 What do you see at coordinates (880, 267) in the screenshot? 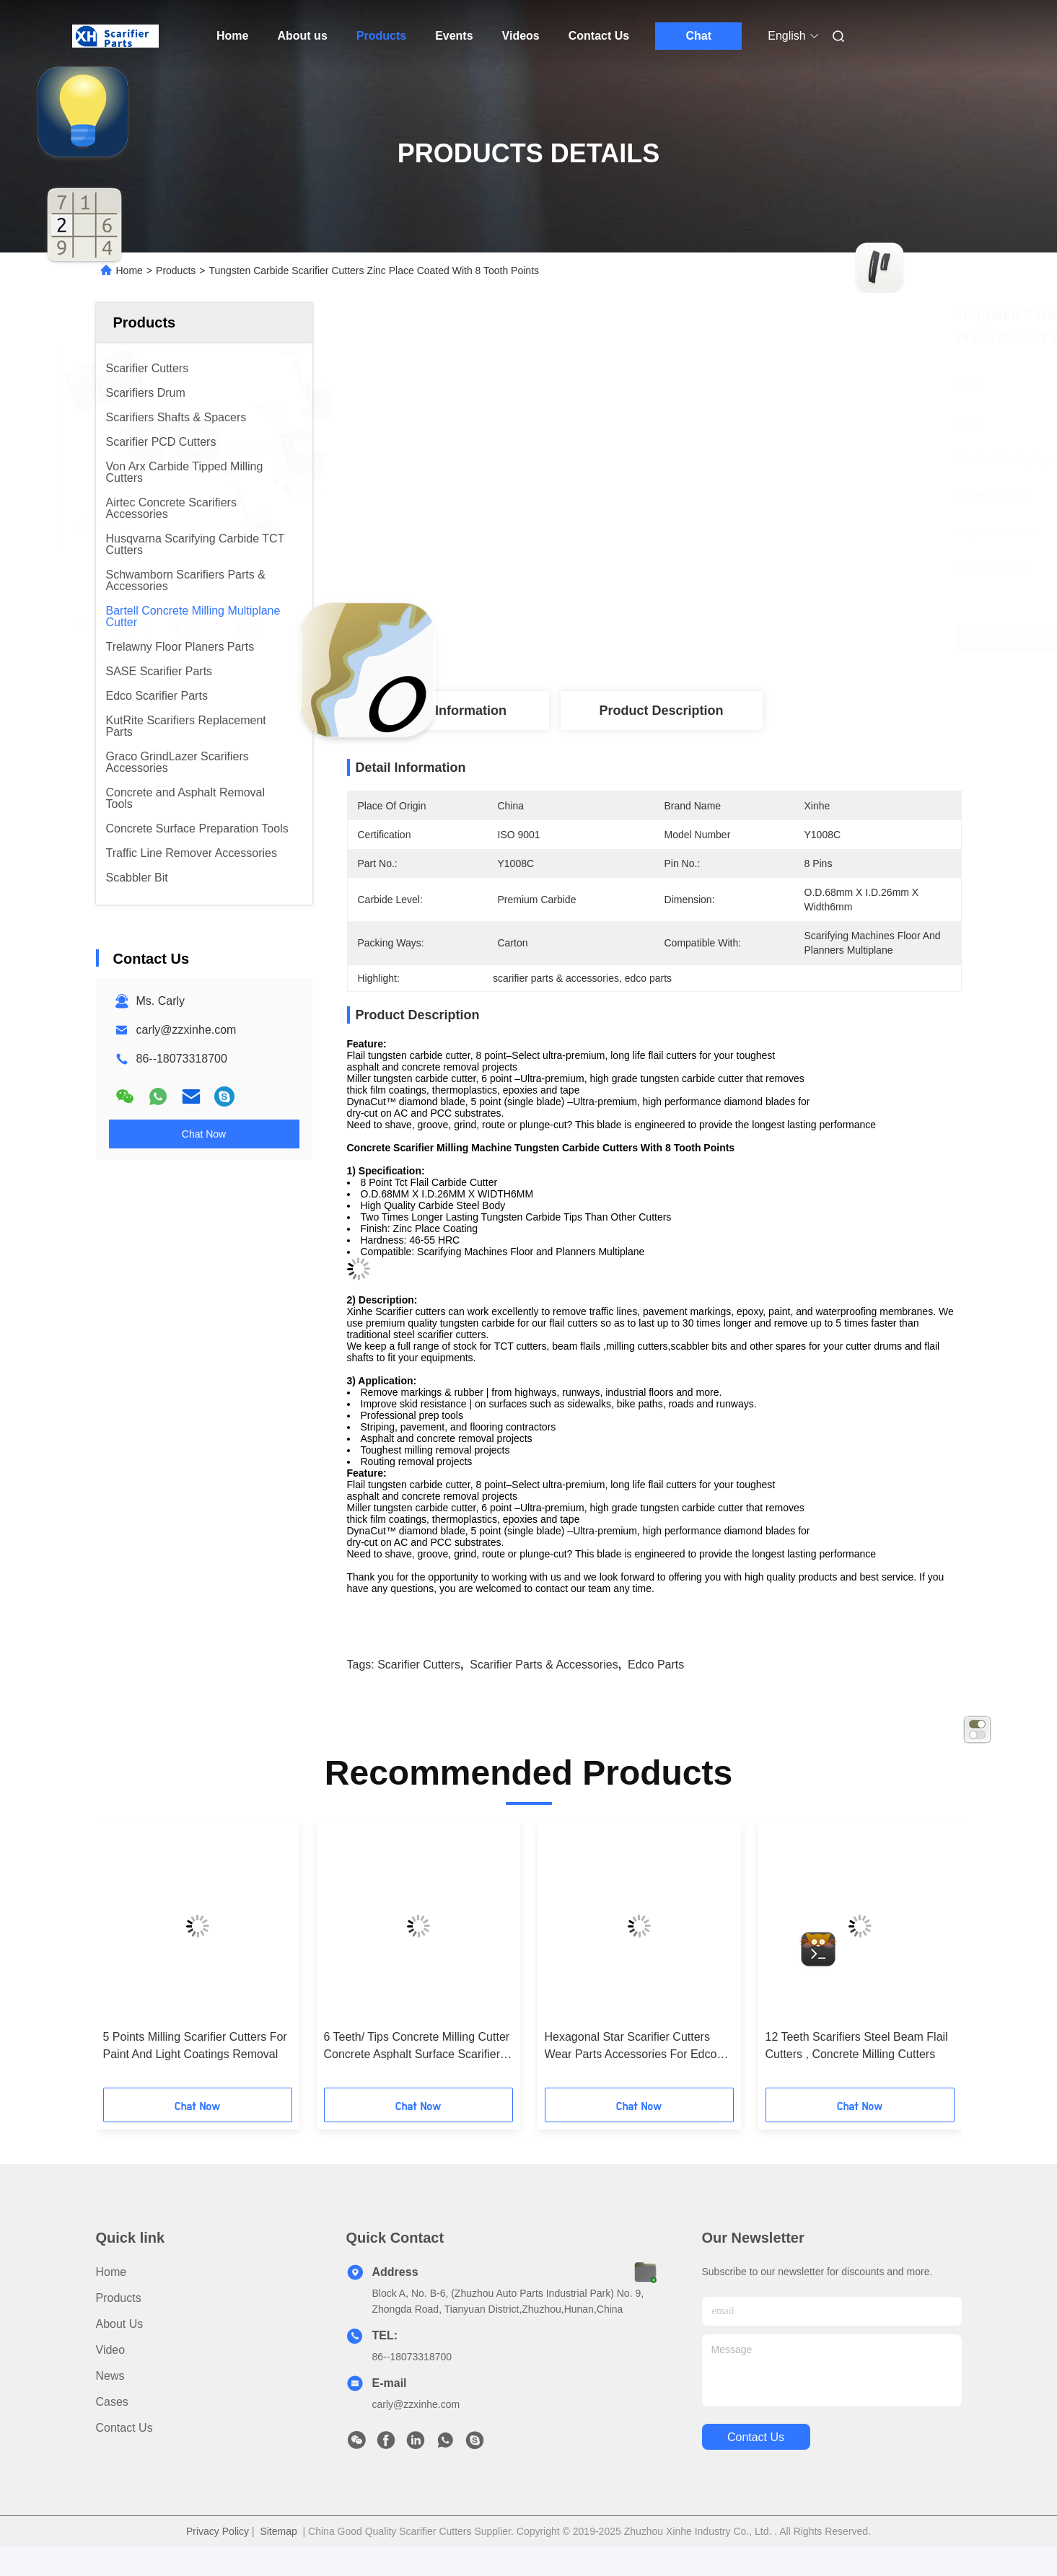
I see `open stacks task manager app` at bounding box center [880, 267].